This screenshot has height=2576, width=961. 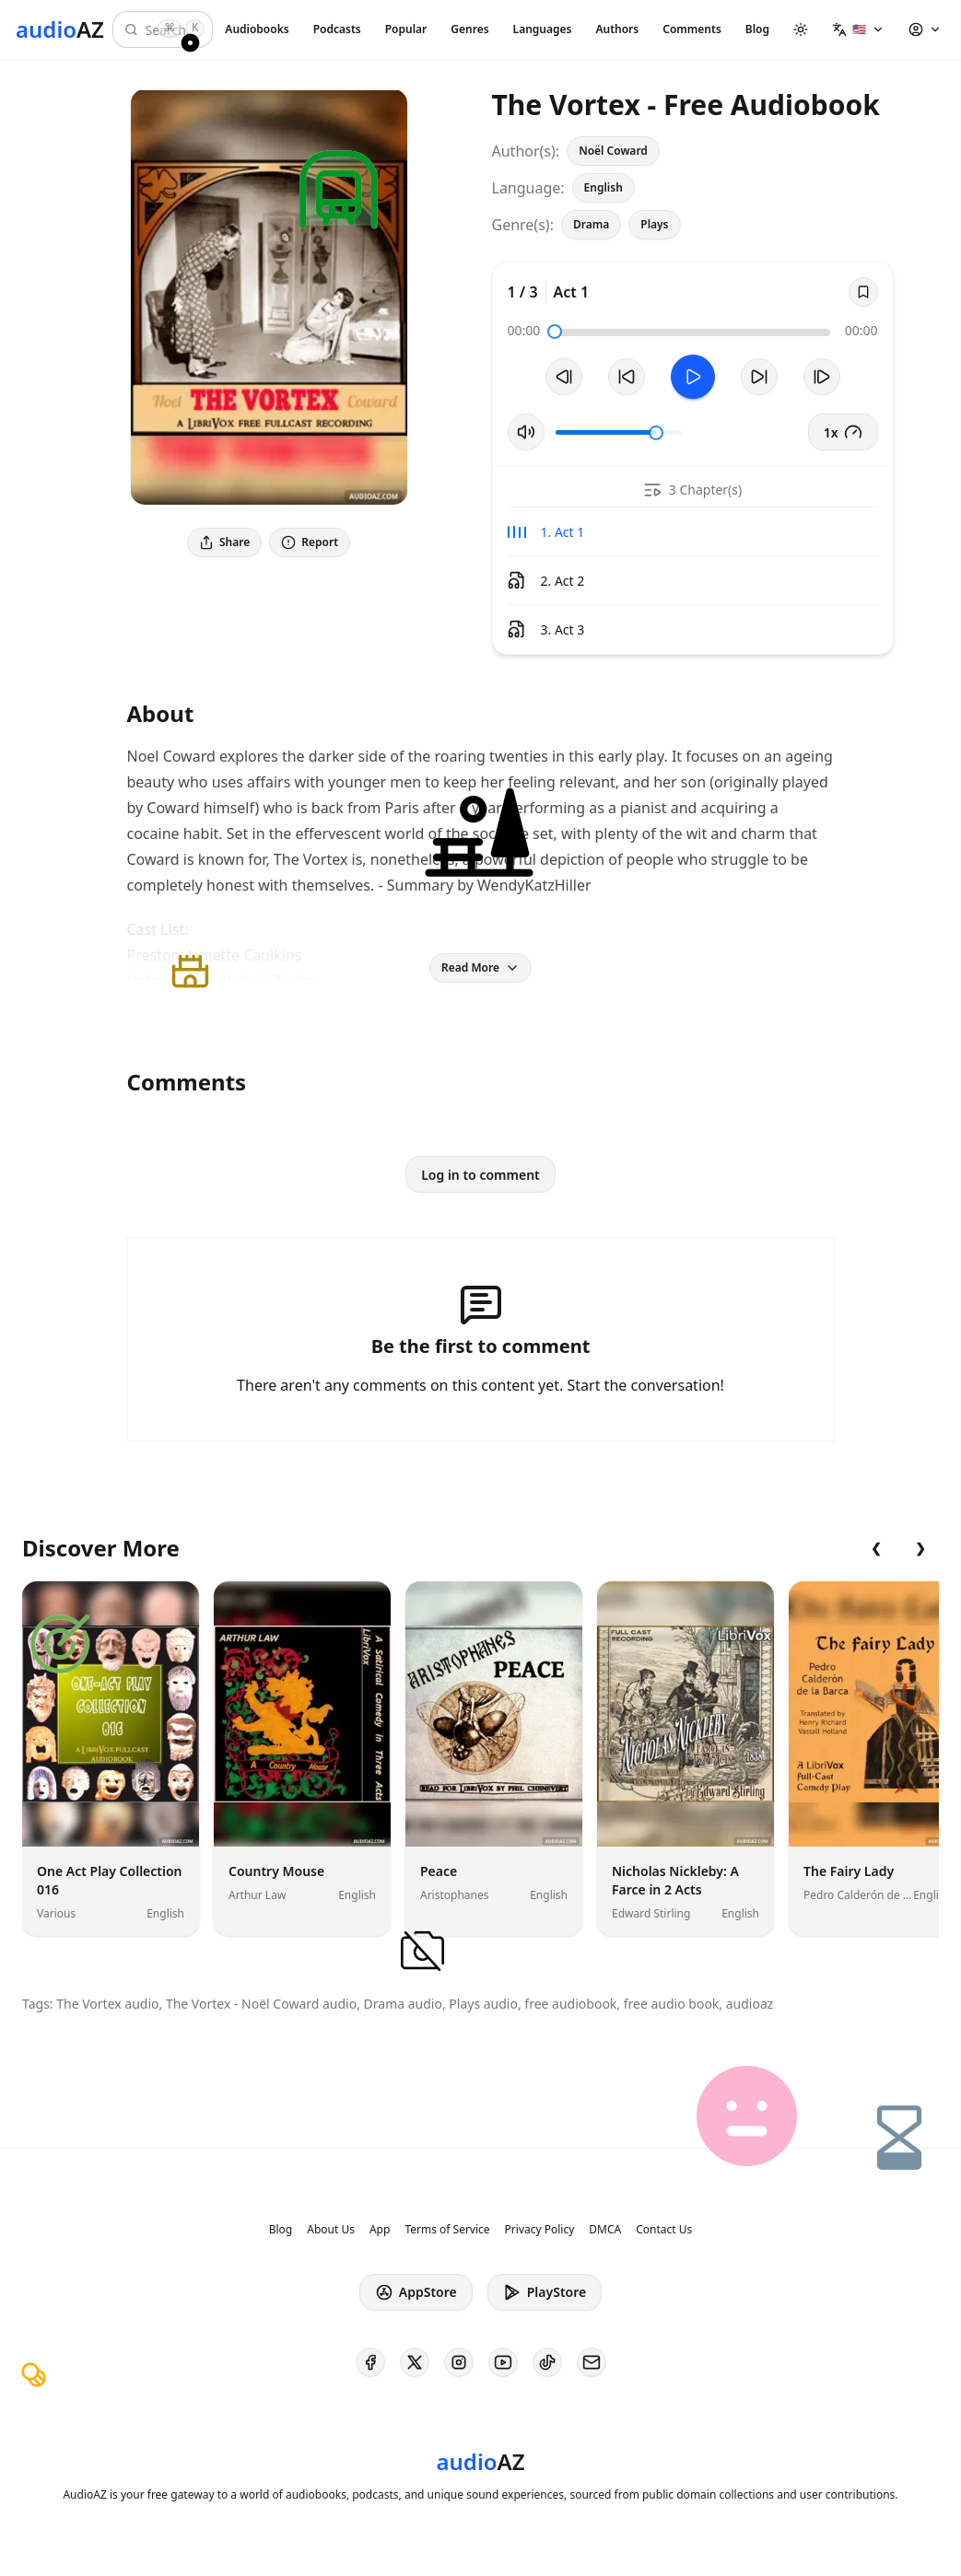 What do you see at coordinates (422, 1951) in the screenshot?
I see `camera access is disabled` at bounding box center [422, 1951].